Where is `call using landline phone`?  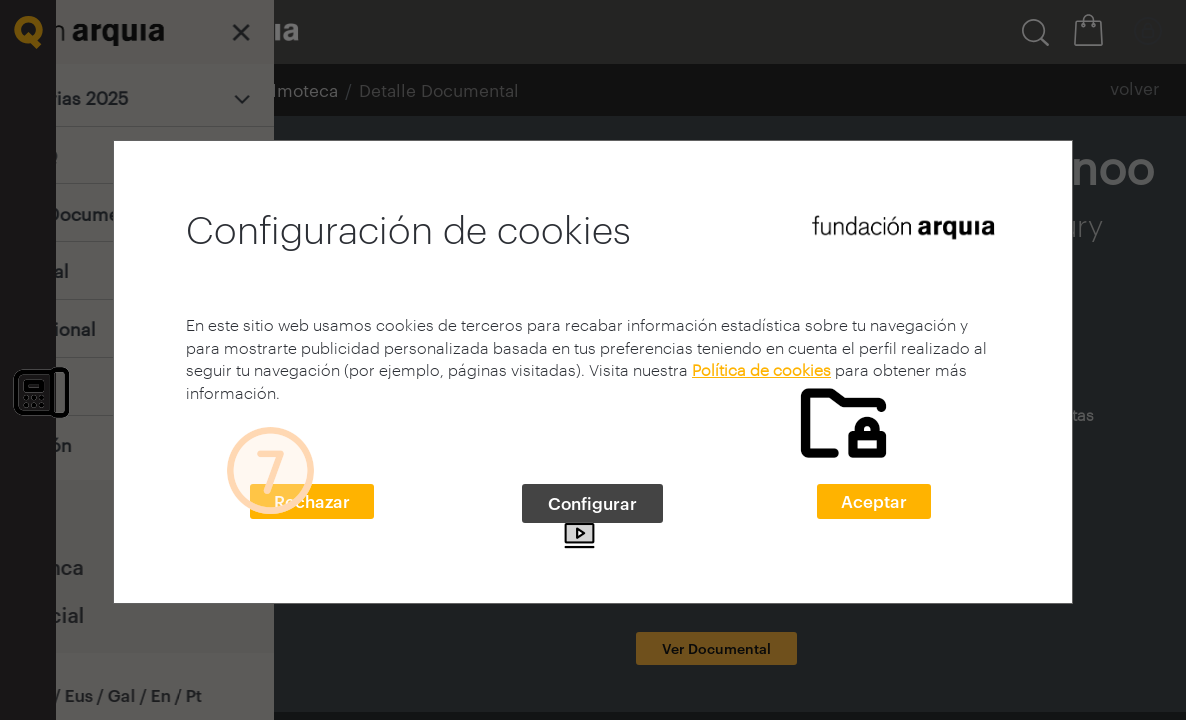 call using landline phone is located at coordinates (41, 392).